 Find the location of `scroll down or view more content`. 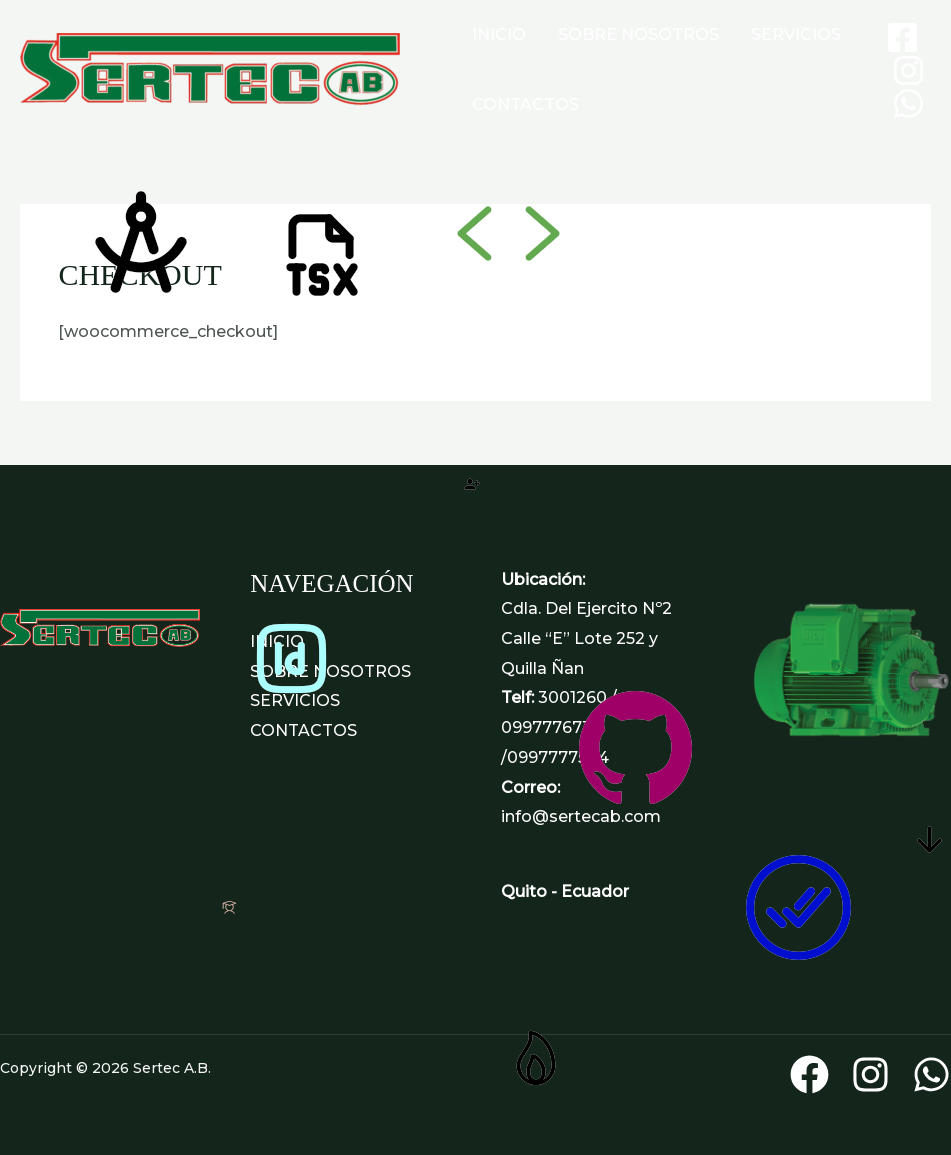

scroll down or view more content is located at coordinates (929, 839).